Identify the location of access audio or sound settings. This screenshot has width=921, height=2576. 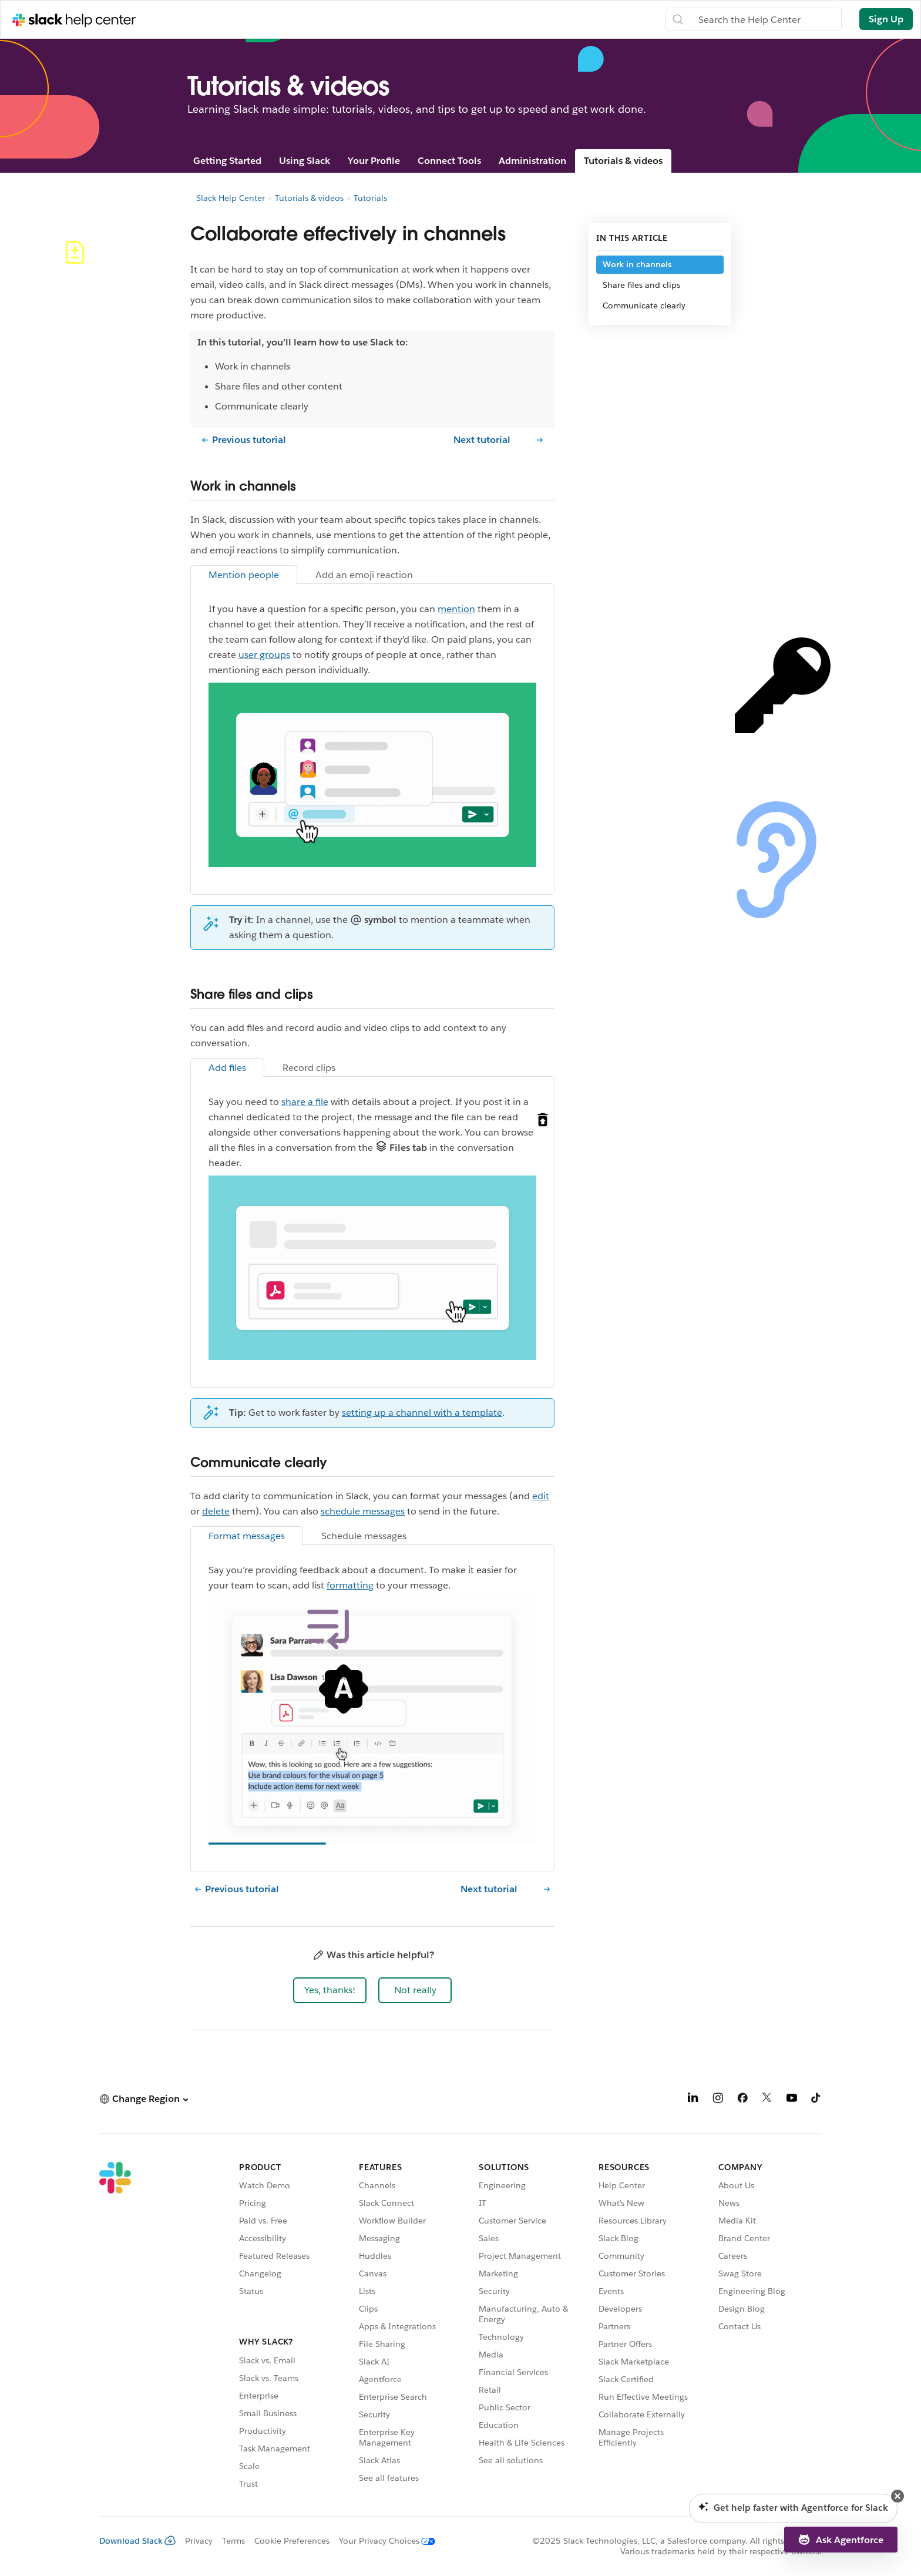
(774, 859).